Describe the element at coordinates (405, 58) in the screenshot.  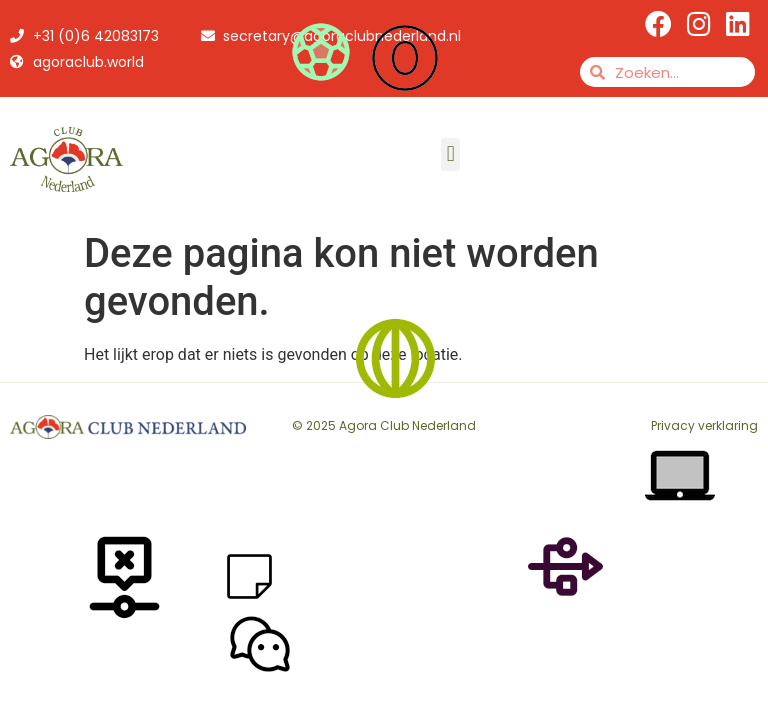
I see `indicates zero items or empty count` at that location.